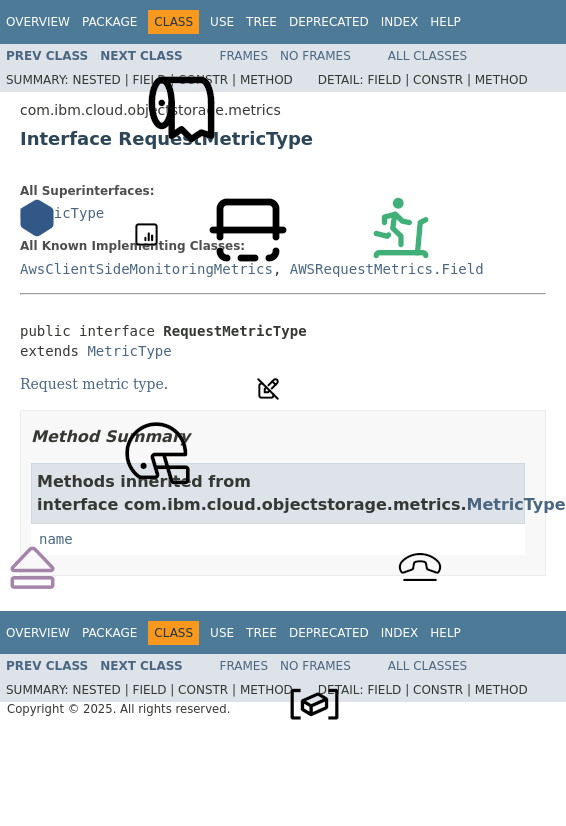 The width and height of the screenshot is (566, 826). I want to click on indicates a selected or active state, so click(37, 218).